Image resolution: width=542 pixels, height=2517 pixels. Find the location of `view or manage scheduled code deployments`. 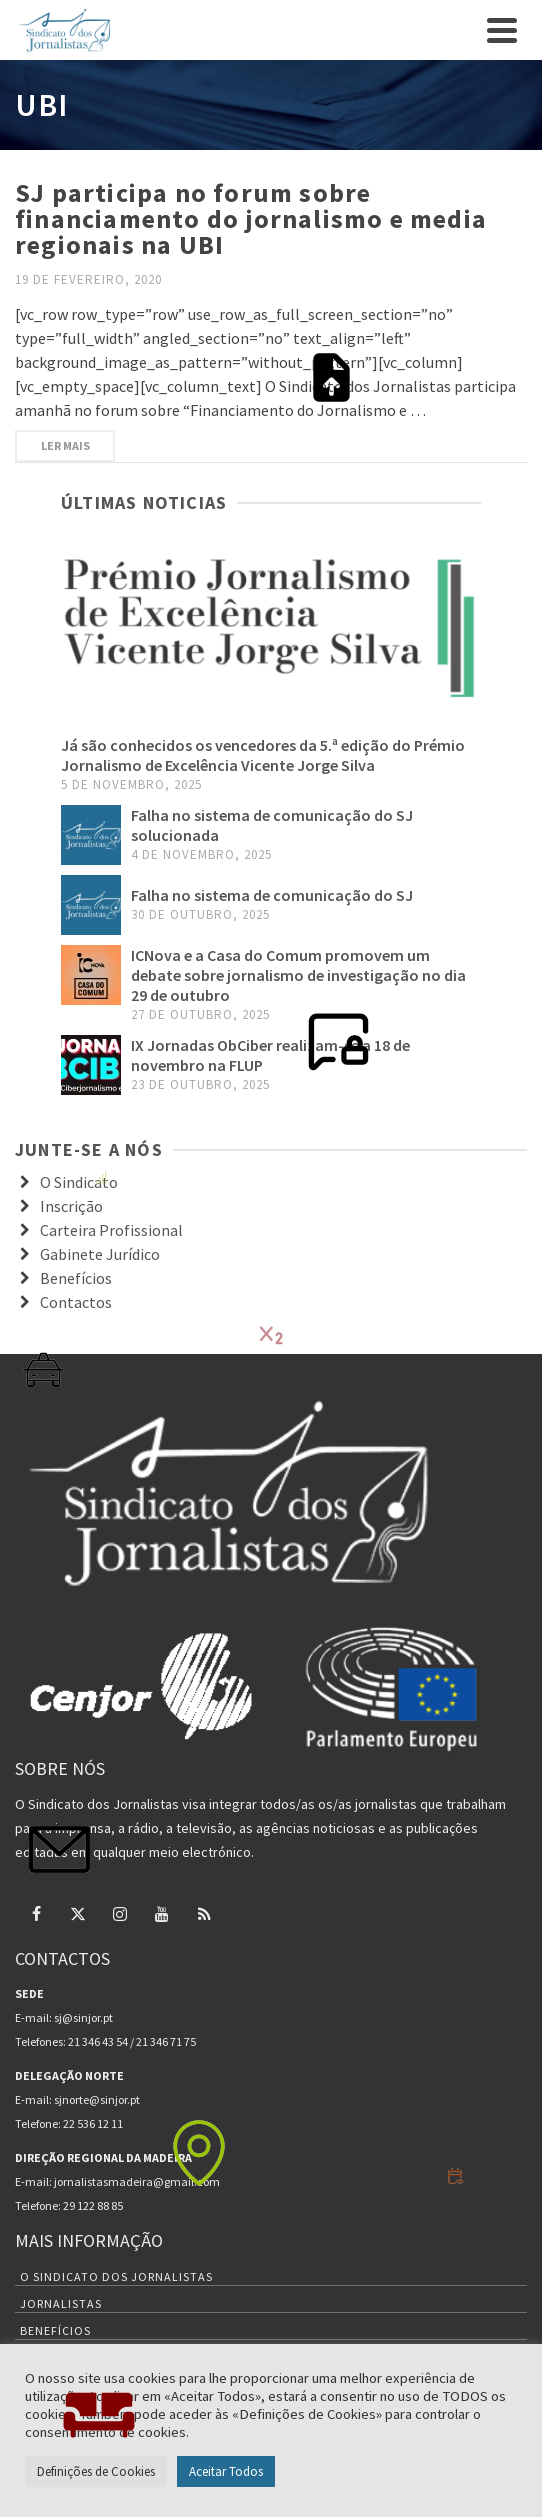

view or manage scheduled code deployments is located at coordinates (455, 2176).